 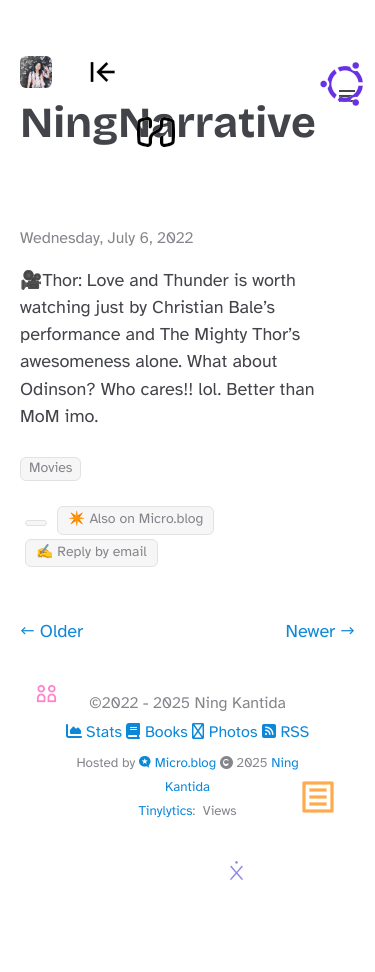 I want to click on view group members, so click(x=46, y=693).